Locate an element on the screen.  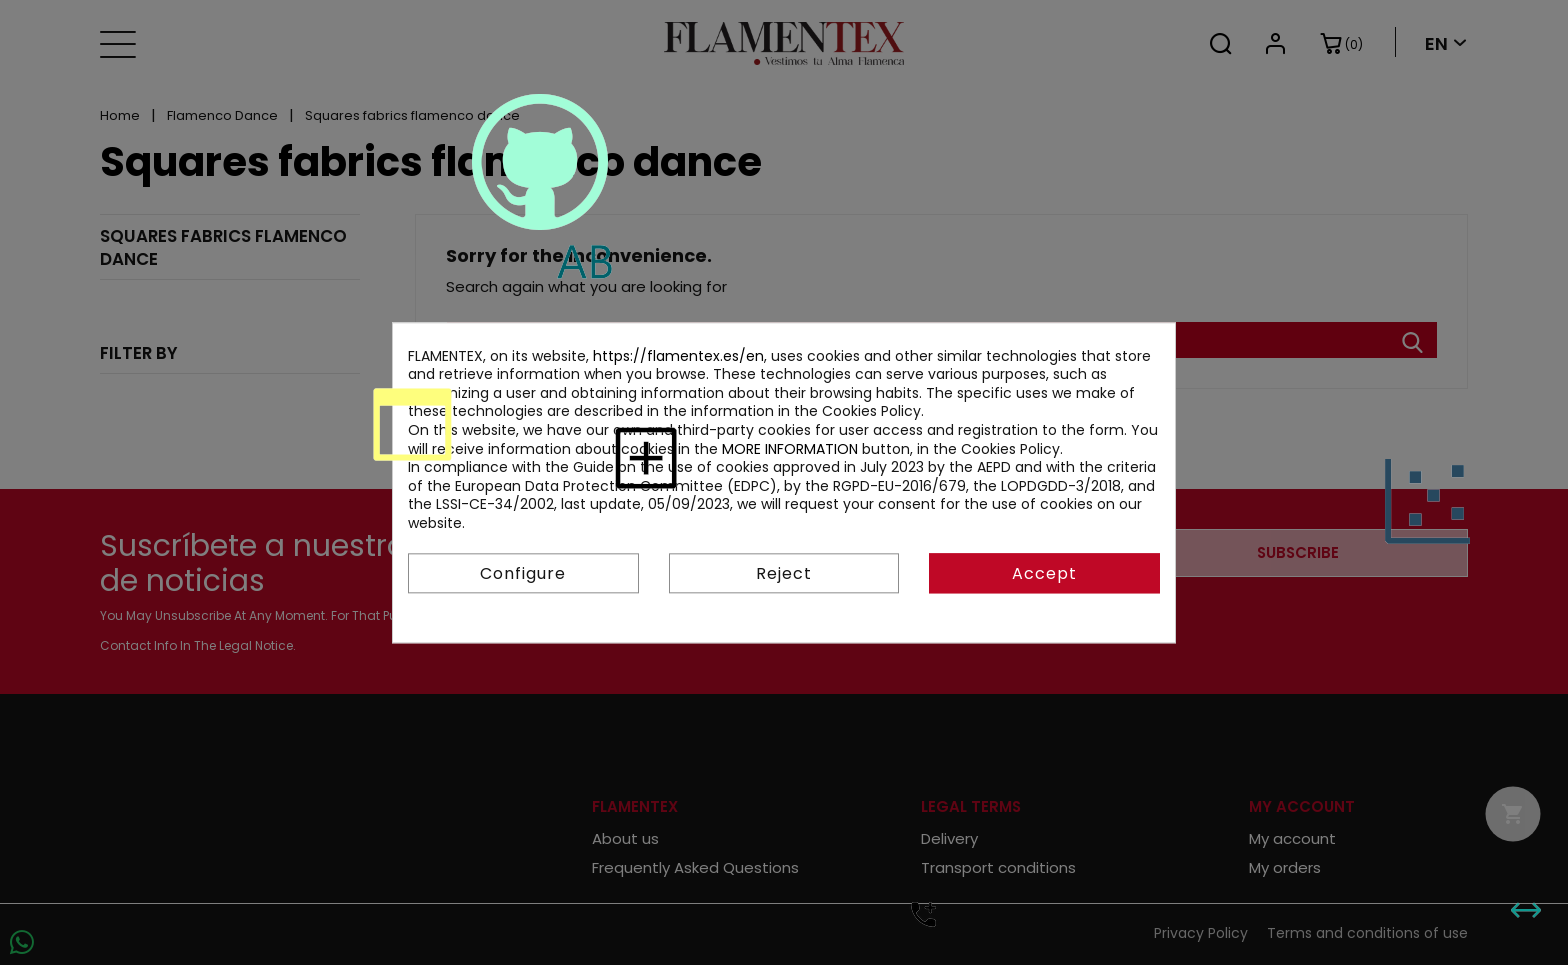
open GitHub repository is located at coordinates (540, 162).